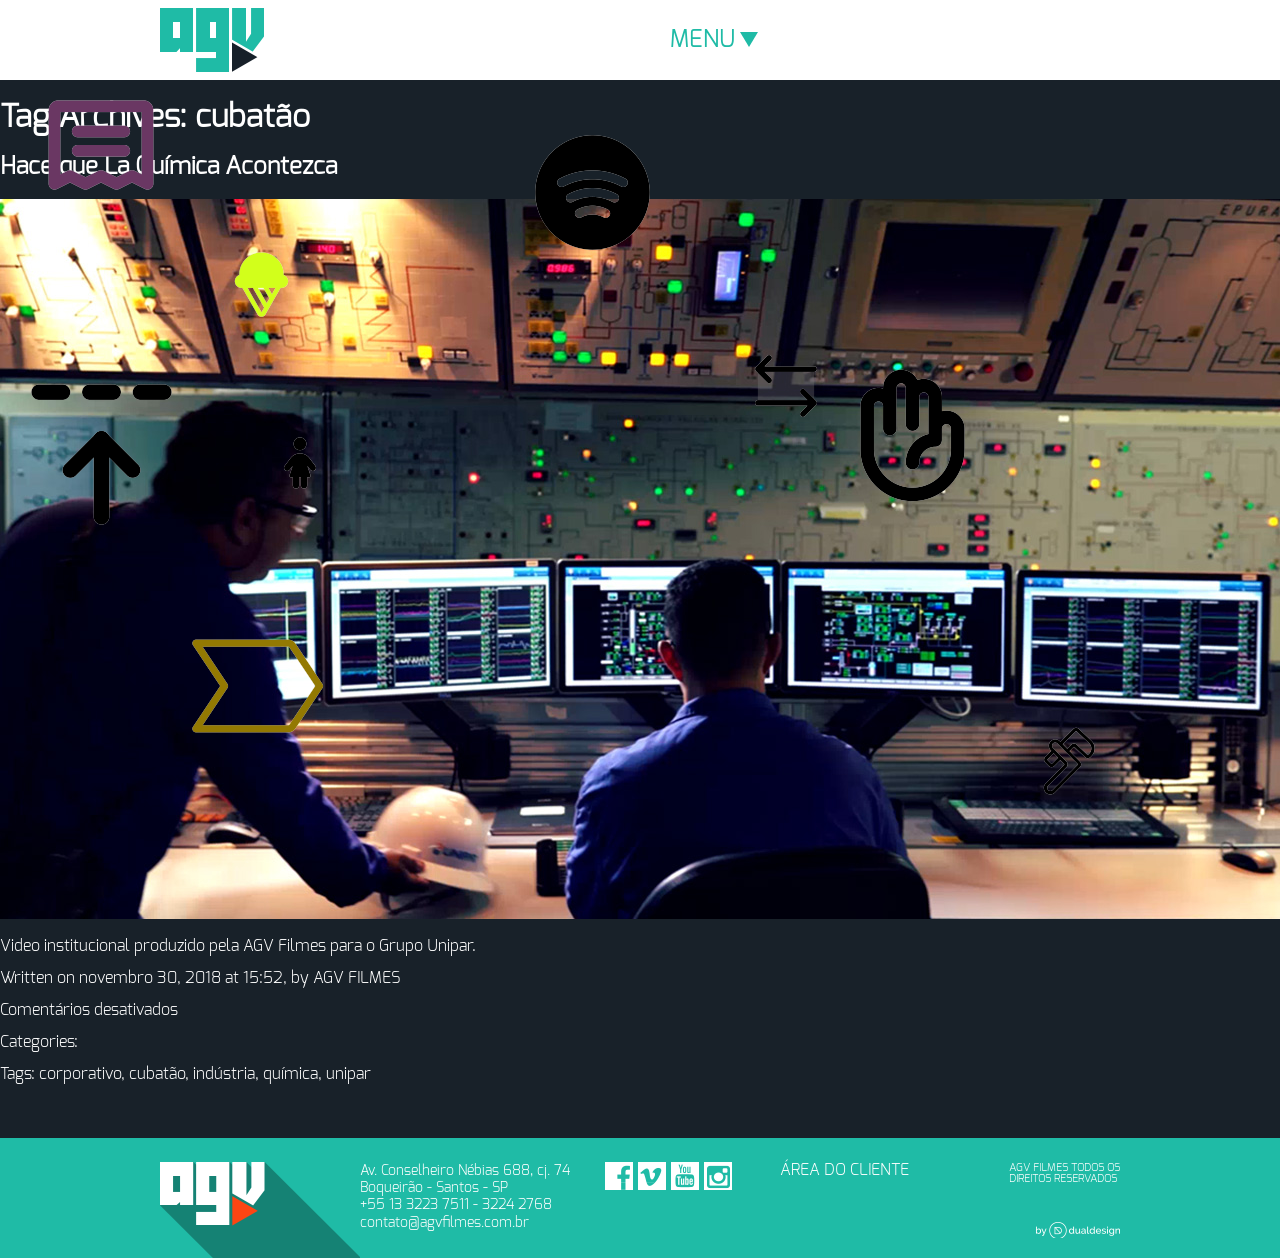 This screenshot has width=1280, height=1258. Describe the element at coordinates (1066, 761) in the screenshot. I see `access tools or settings` at that location.